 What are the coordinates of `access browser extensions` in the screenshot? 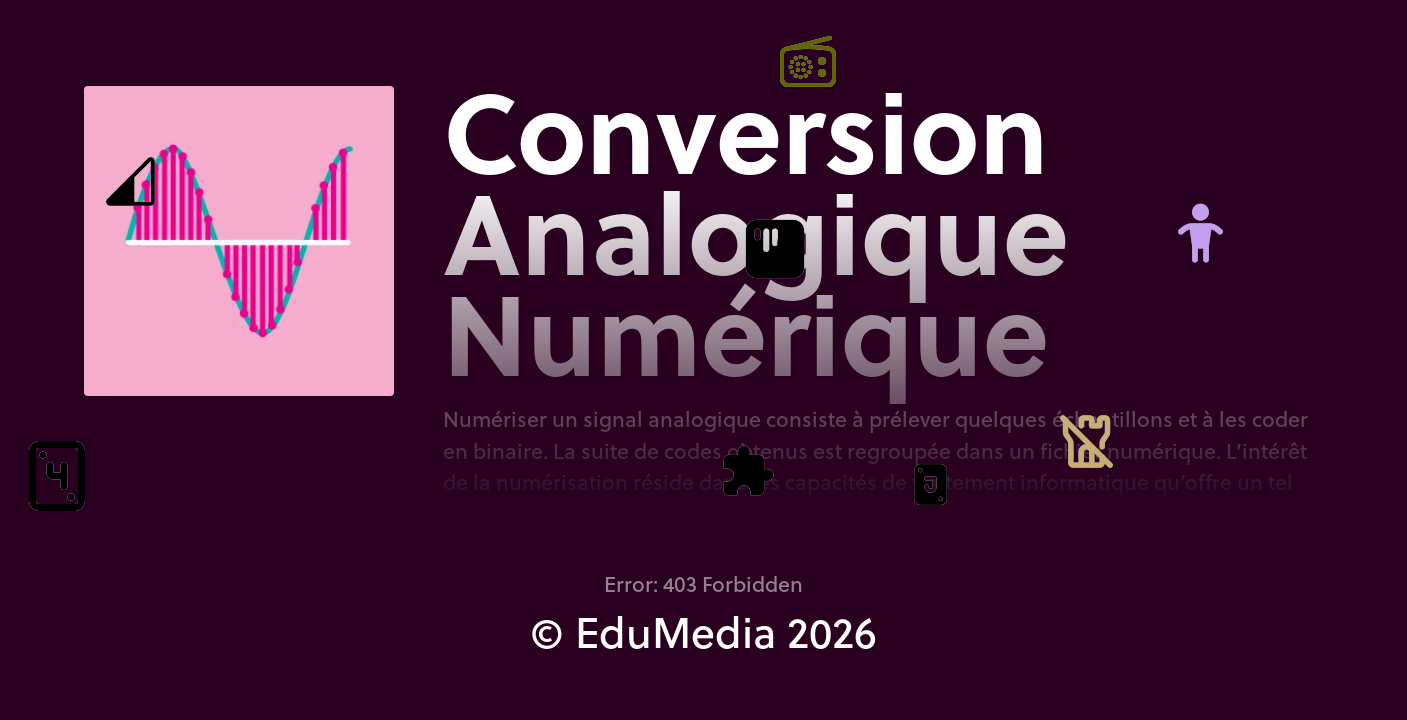 It's located at (747, 471).